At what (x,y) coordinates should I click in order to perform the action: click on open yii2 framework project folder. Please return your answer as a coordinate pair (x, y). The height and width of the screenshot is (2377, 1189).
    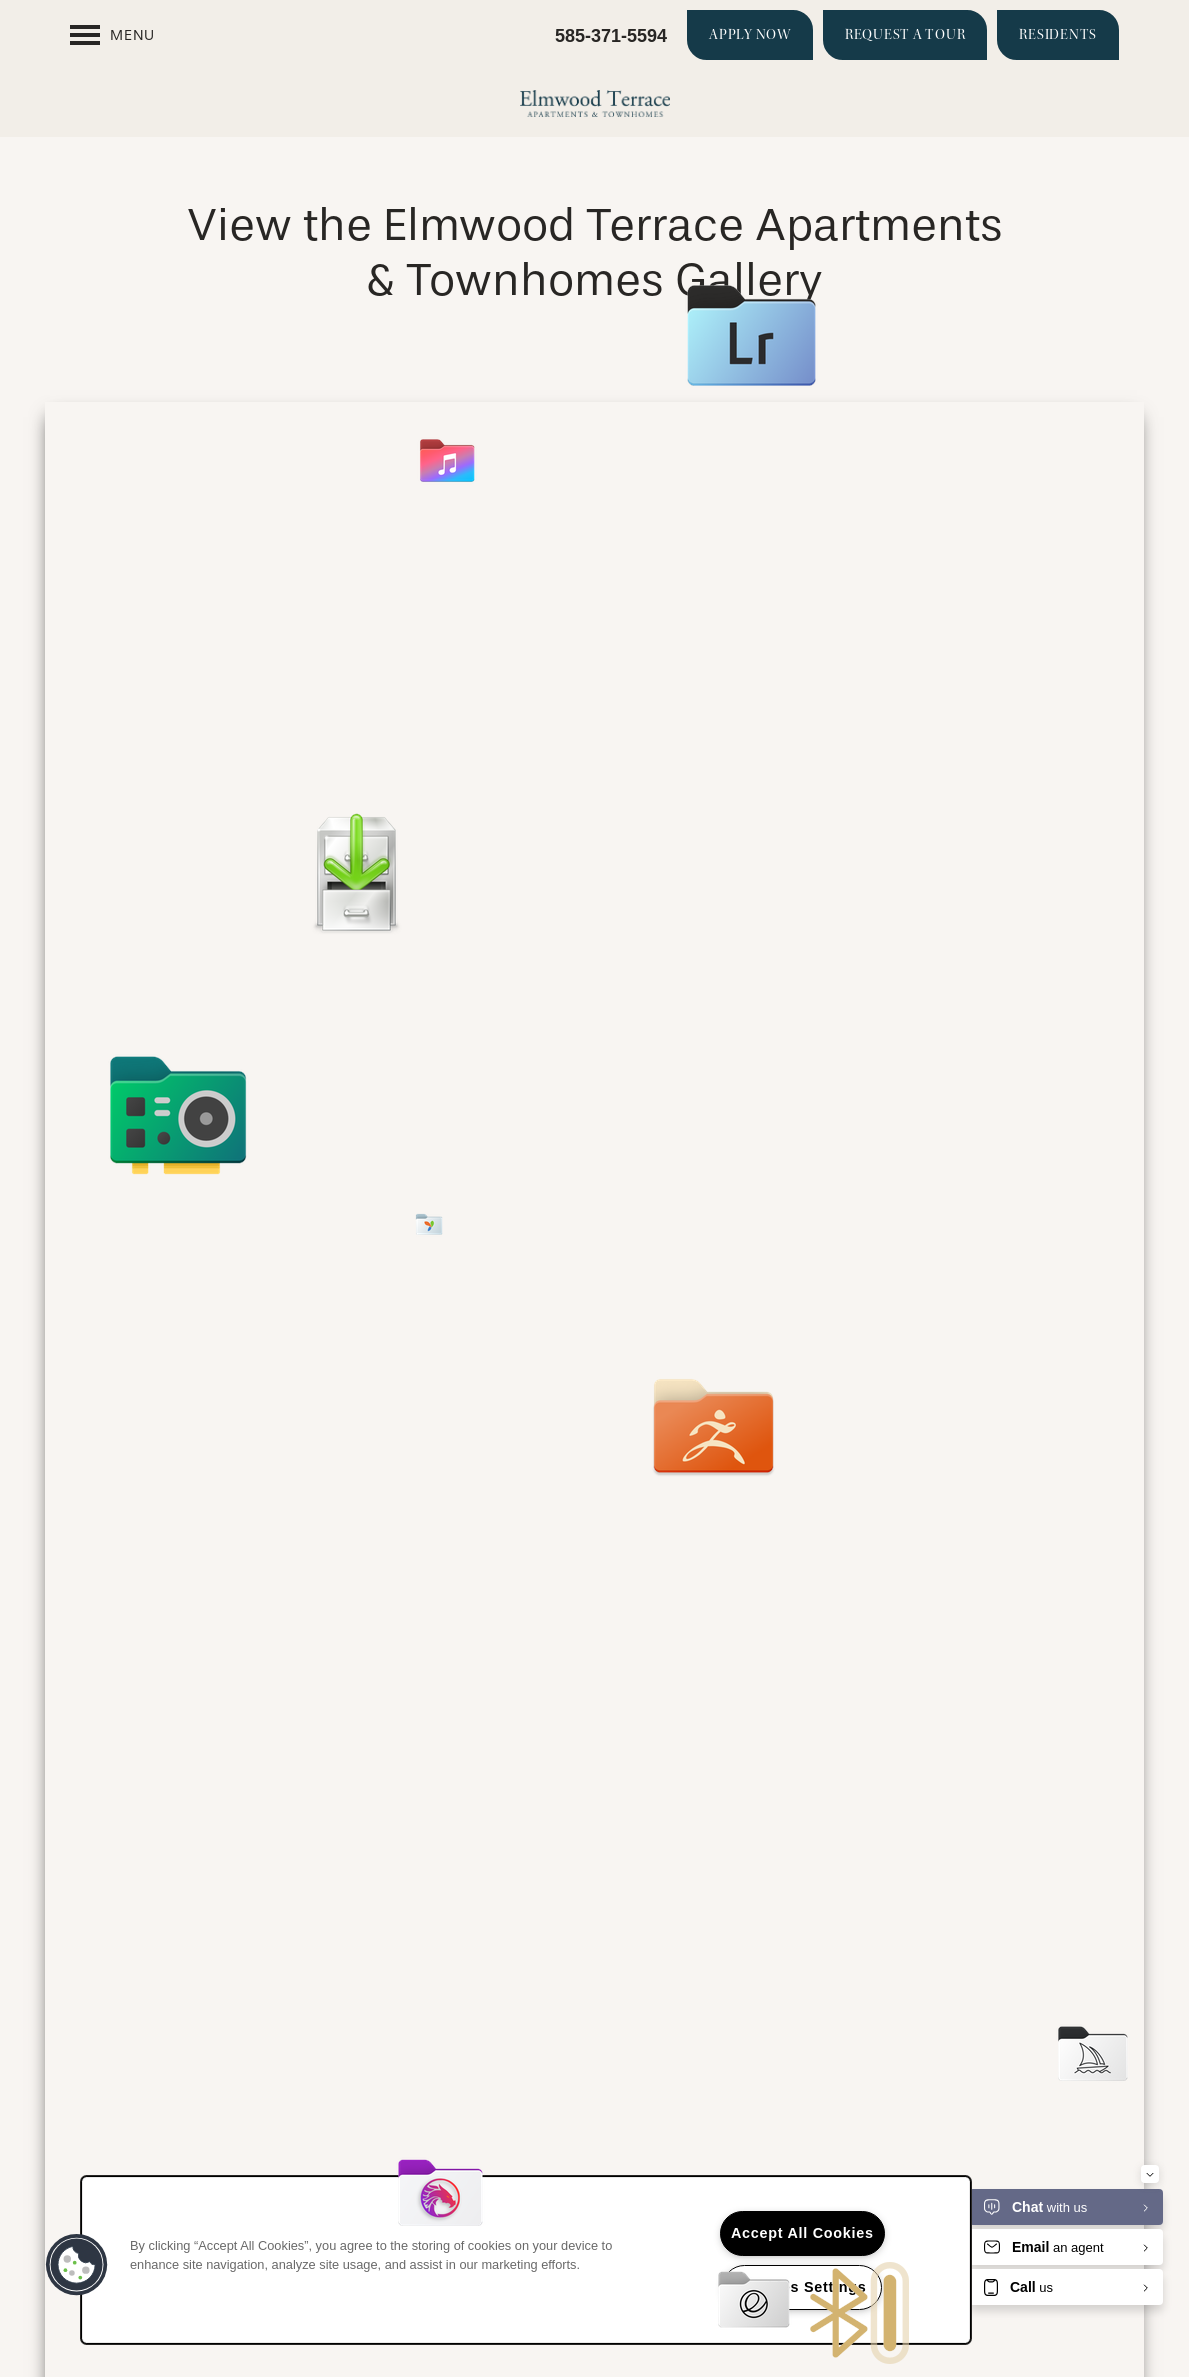
    Looking at the image, I should click on (429, 1225).